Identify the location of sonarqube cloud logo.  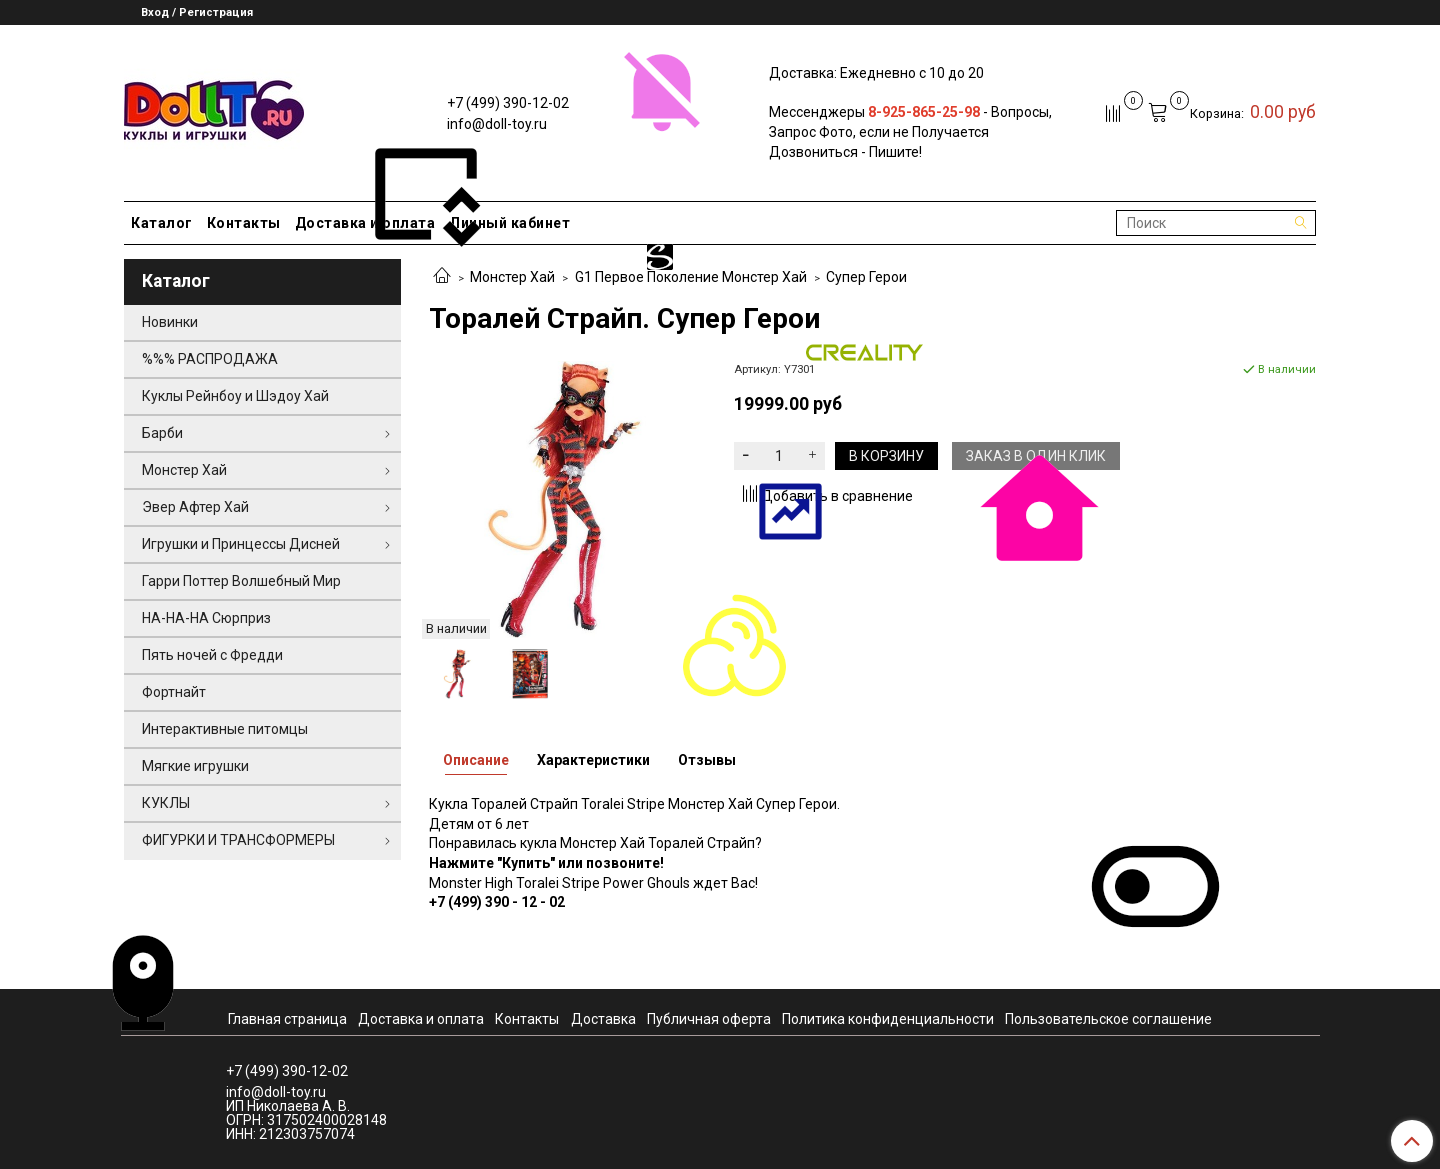
(734, 645).